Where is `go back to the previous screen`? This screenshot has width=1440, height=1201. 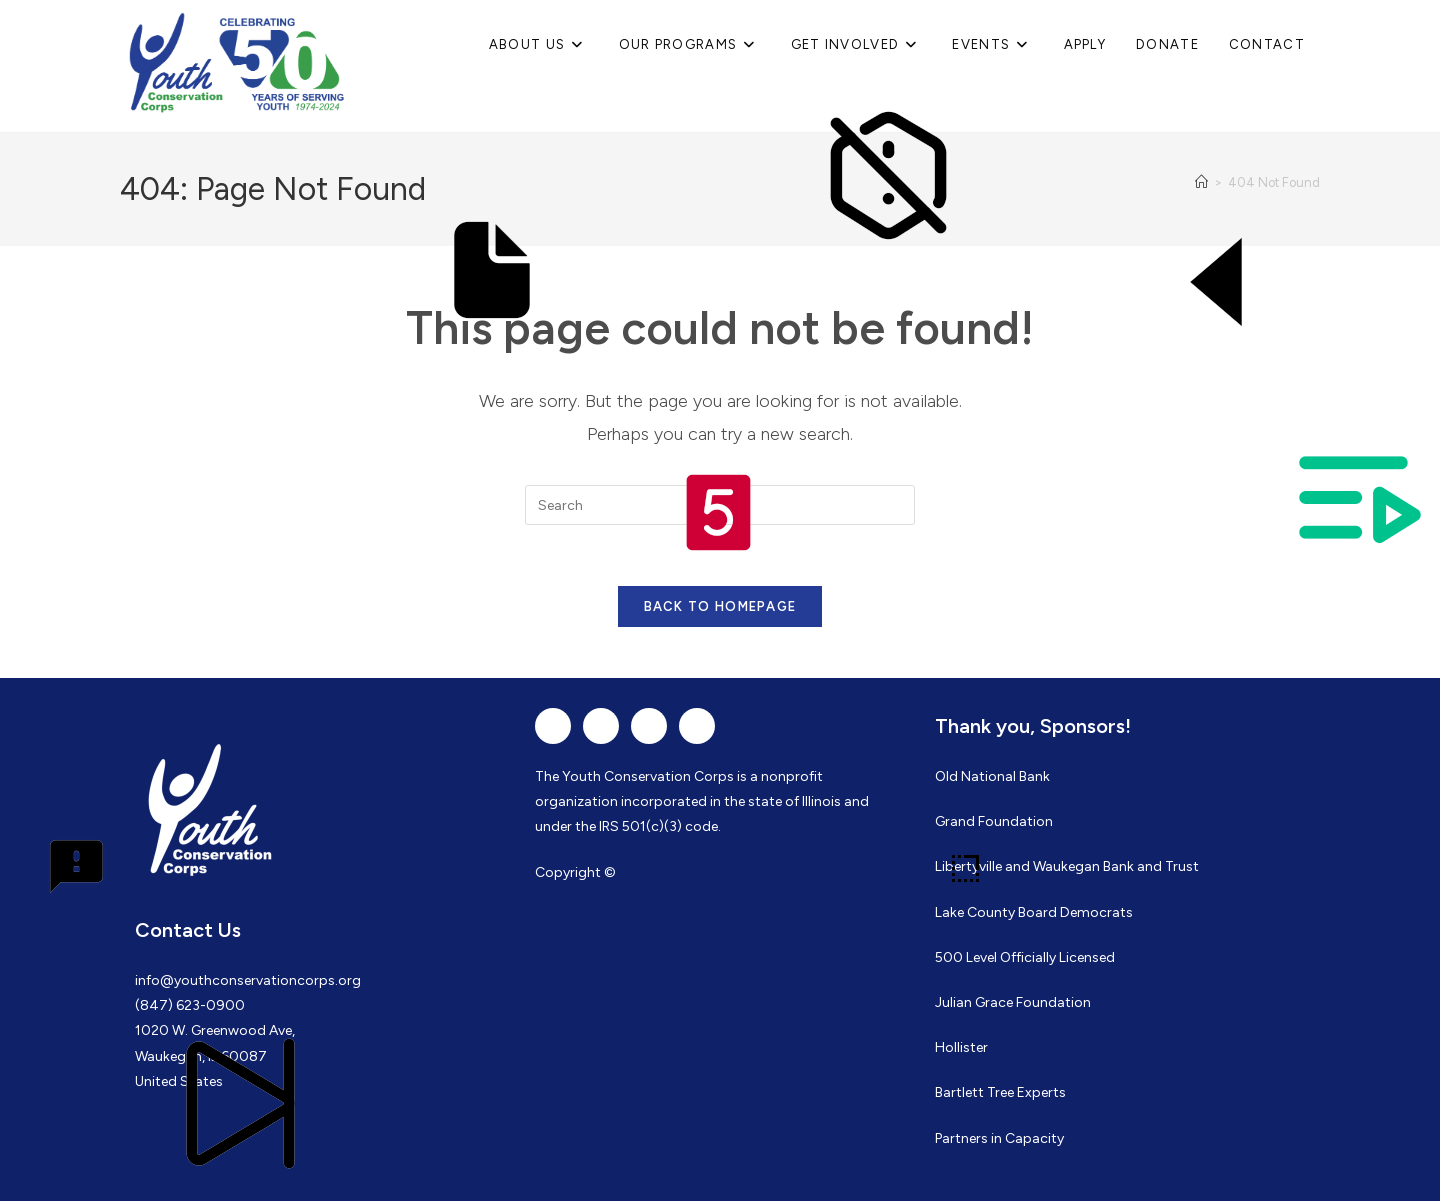 go back to the previous screen is located at coordinates (1216, 282).